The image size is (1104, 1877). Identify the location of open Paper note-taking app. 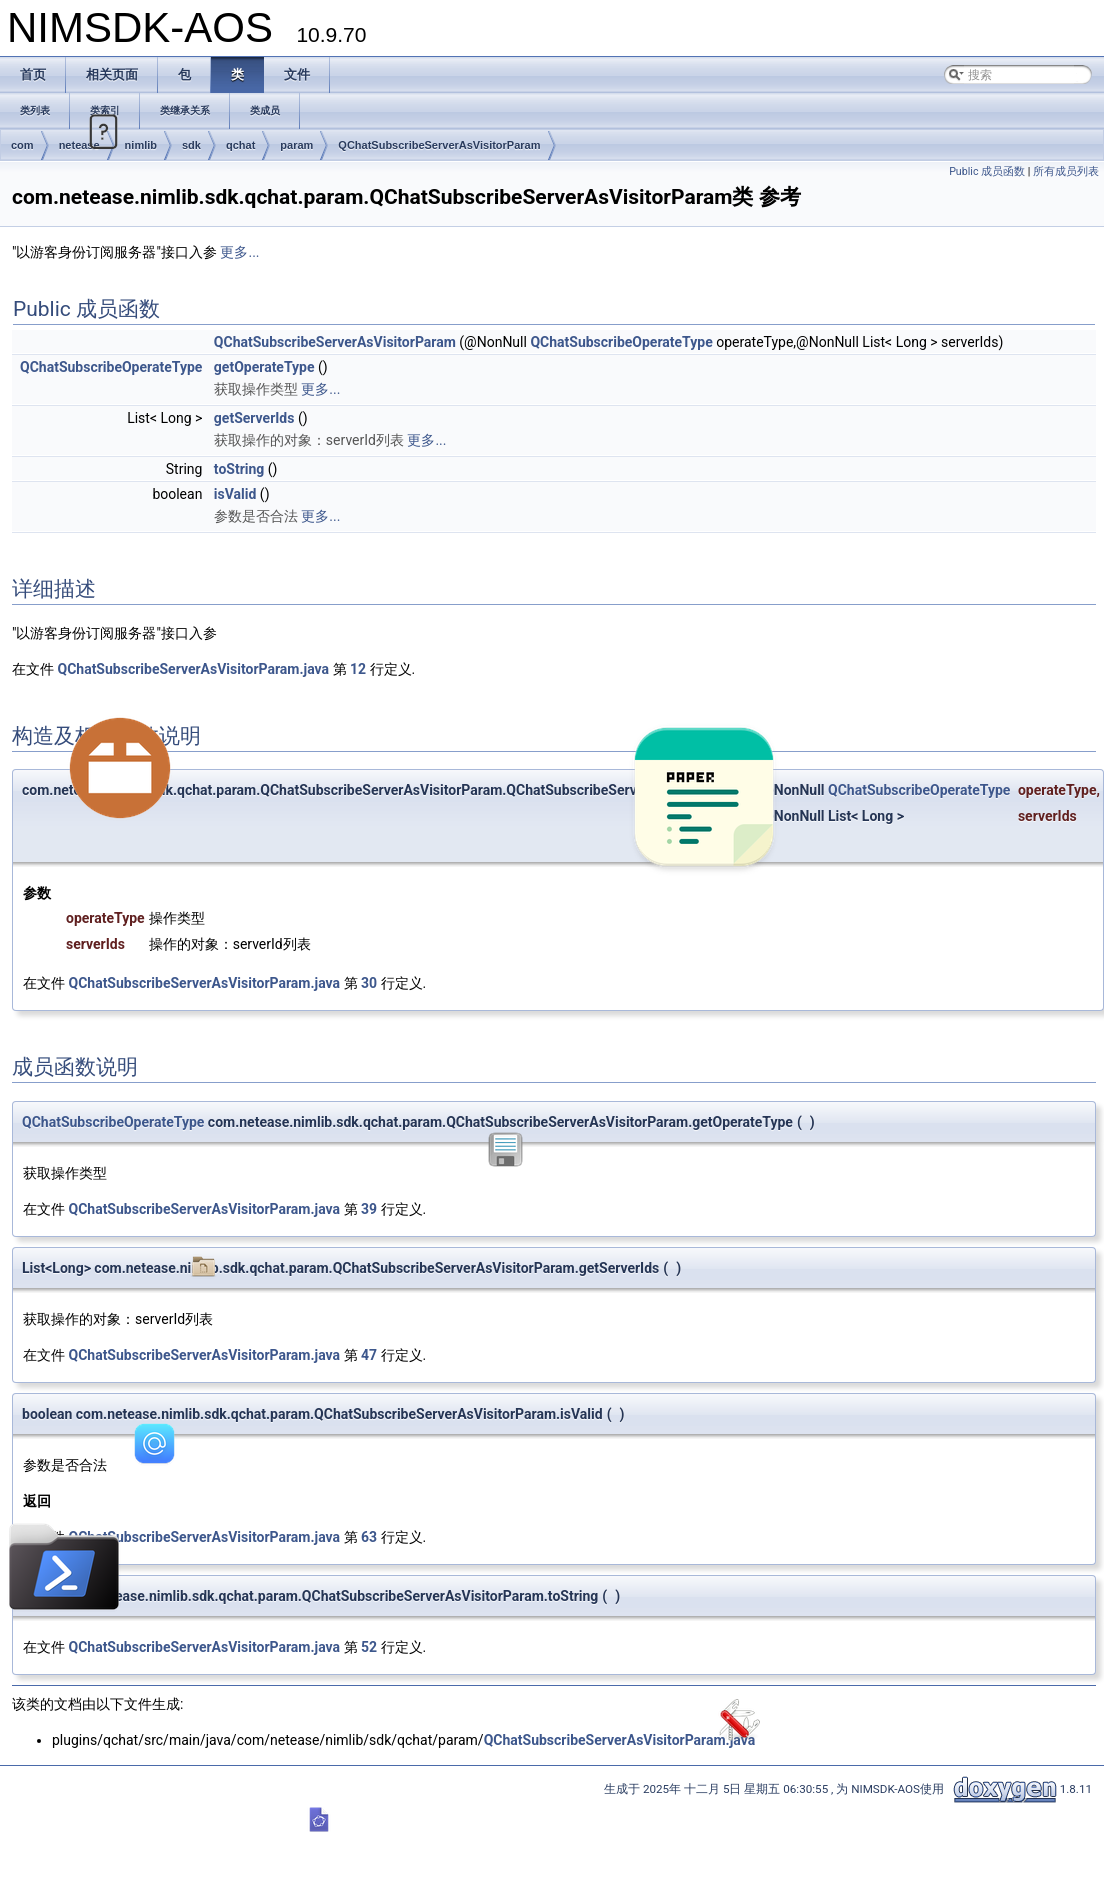
(704, 797).